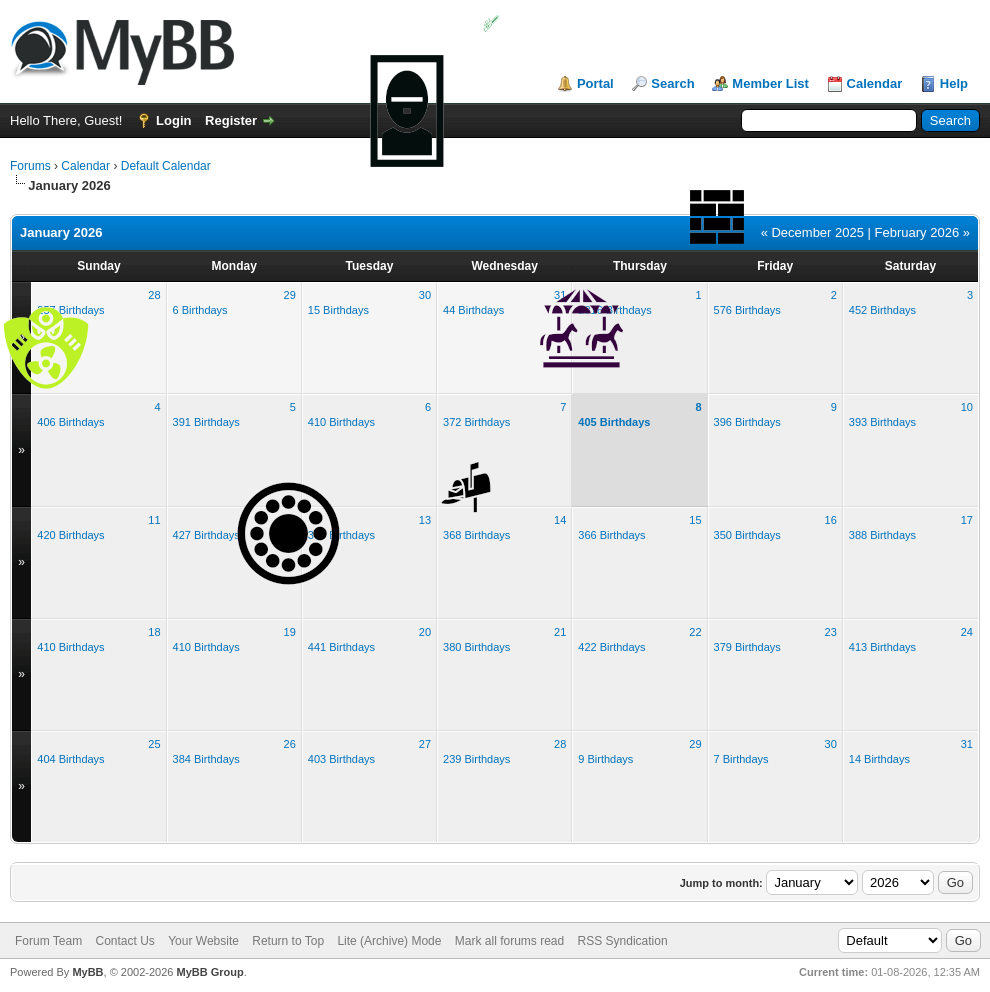 Image resolution: width=990 pixels, height=992 pixels. What do you see at coordinates (581, 326) in the screenshot?
I see `access carousel or slideshow view` at bounding box center [581, 326].